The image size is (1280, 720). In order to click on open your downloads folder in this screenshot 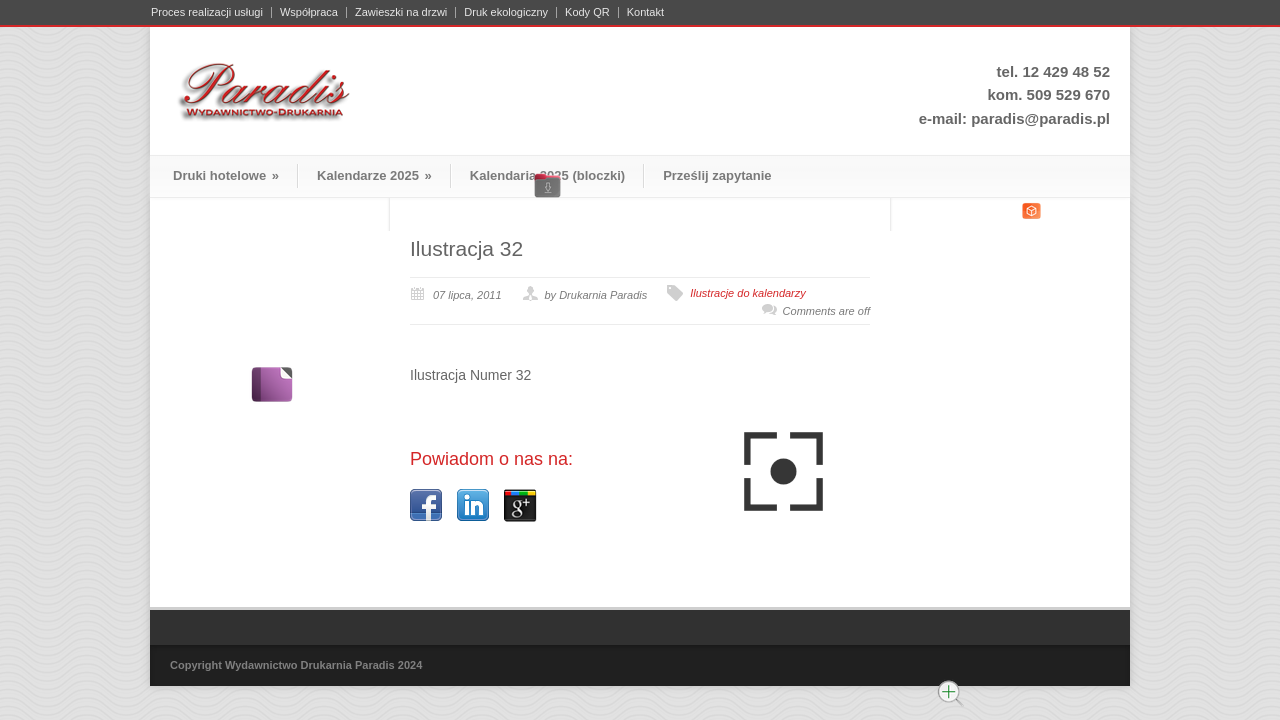, I will do `click(547, 185)`.